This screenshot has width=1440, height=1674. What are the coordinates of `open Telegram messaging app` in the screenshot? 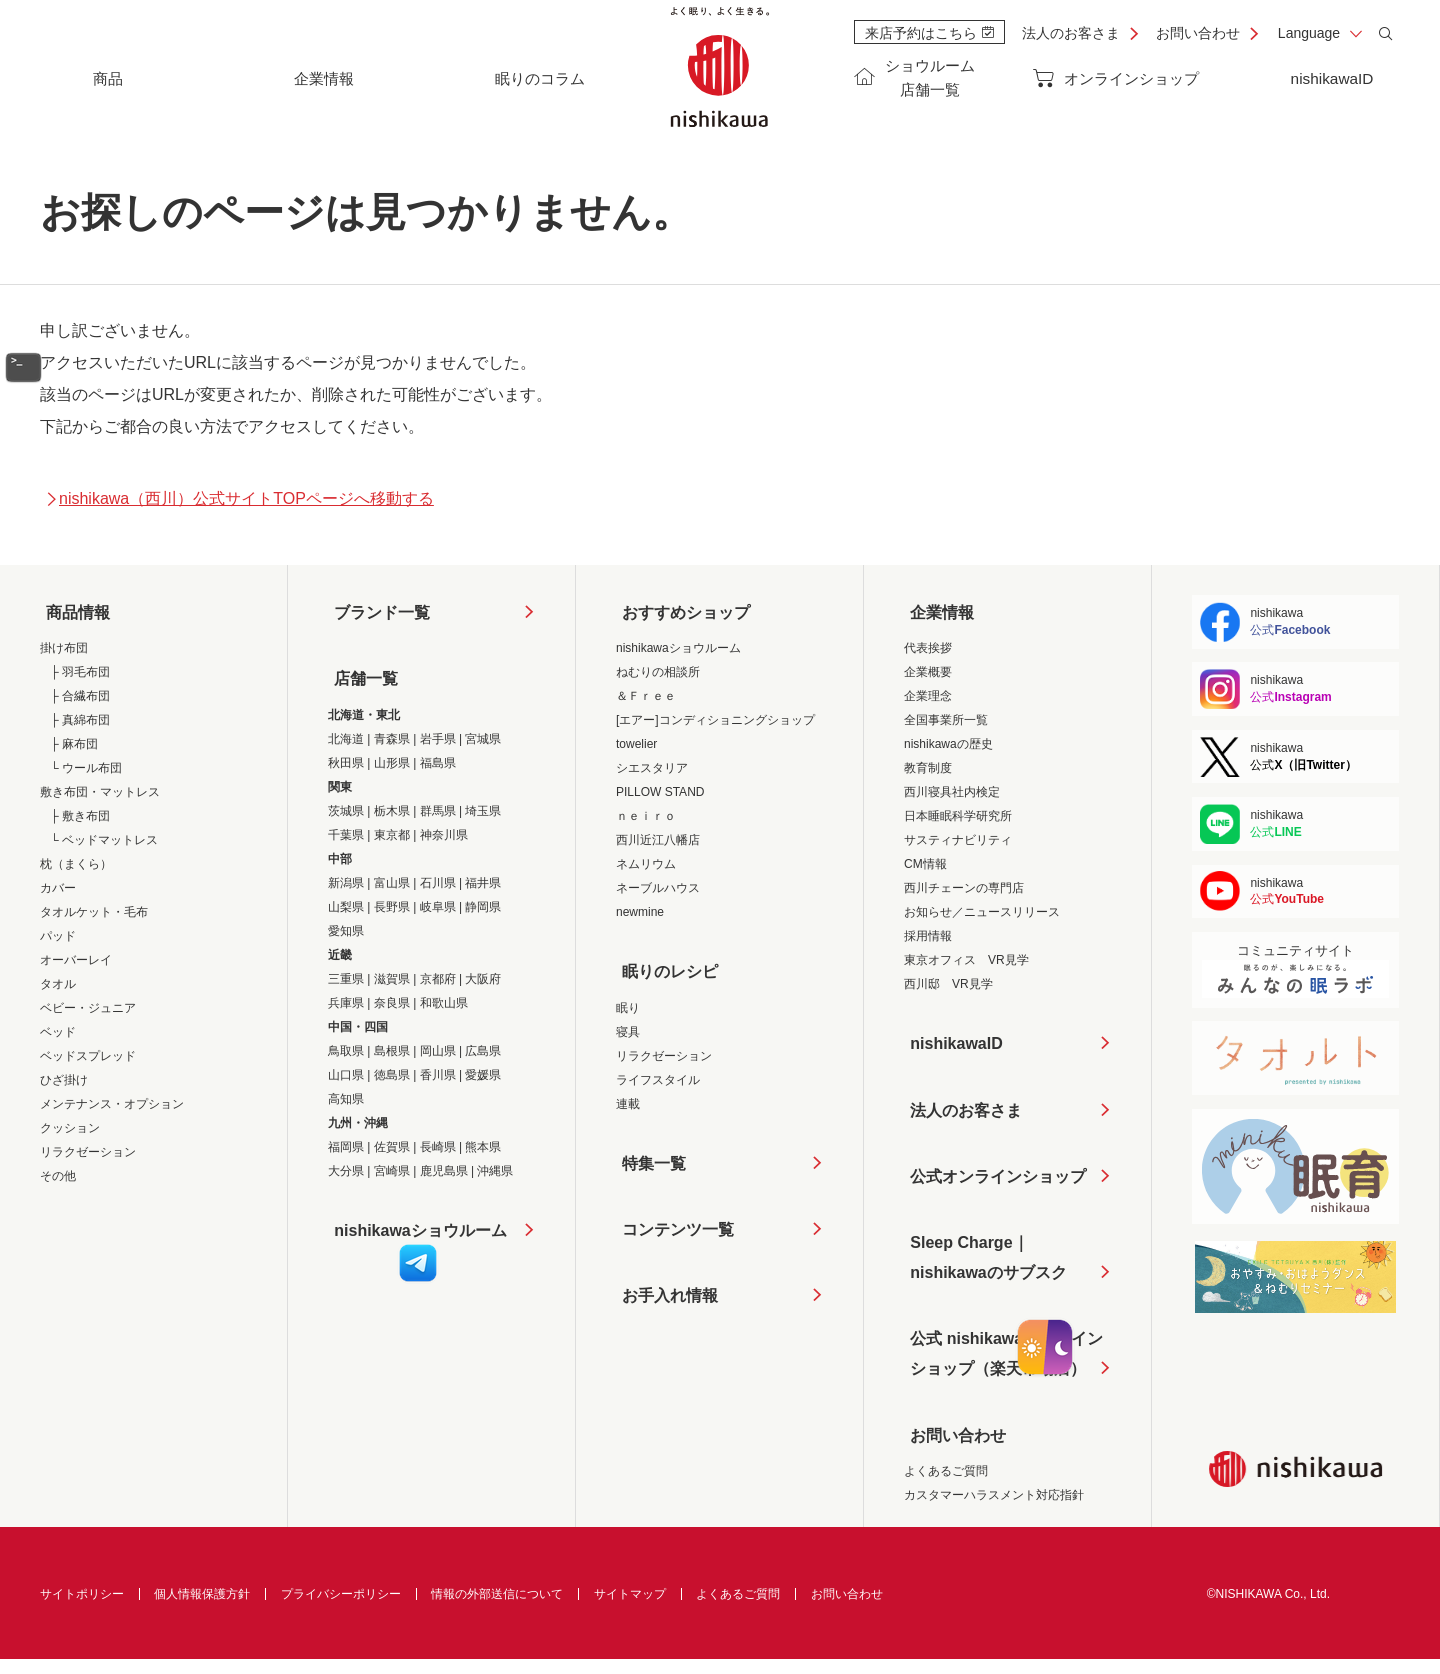 It's located at (418, 1263).